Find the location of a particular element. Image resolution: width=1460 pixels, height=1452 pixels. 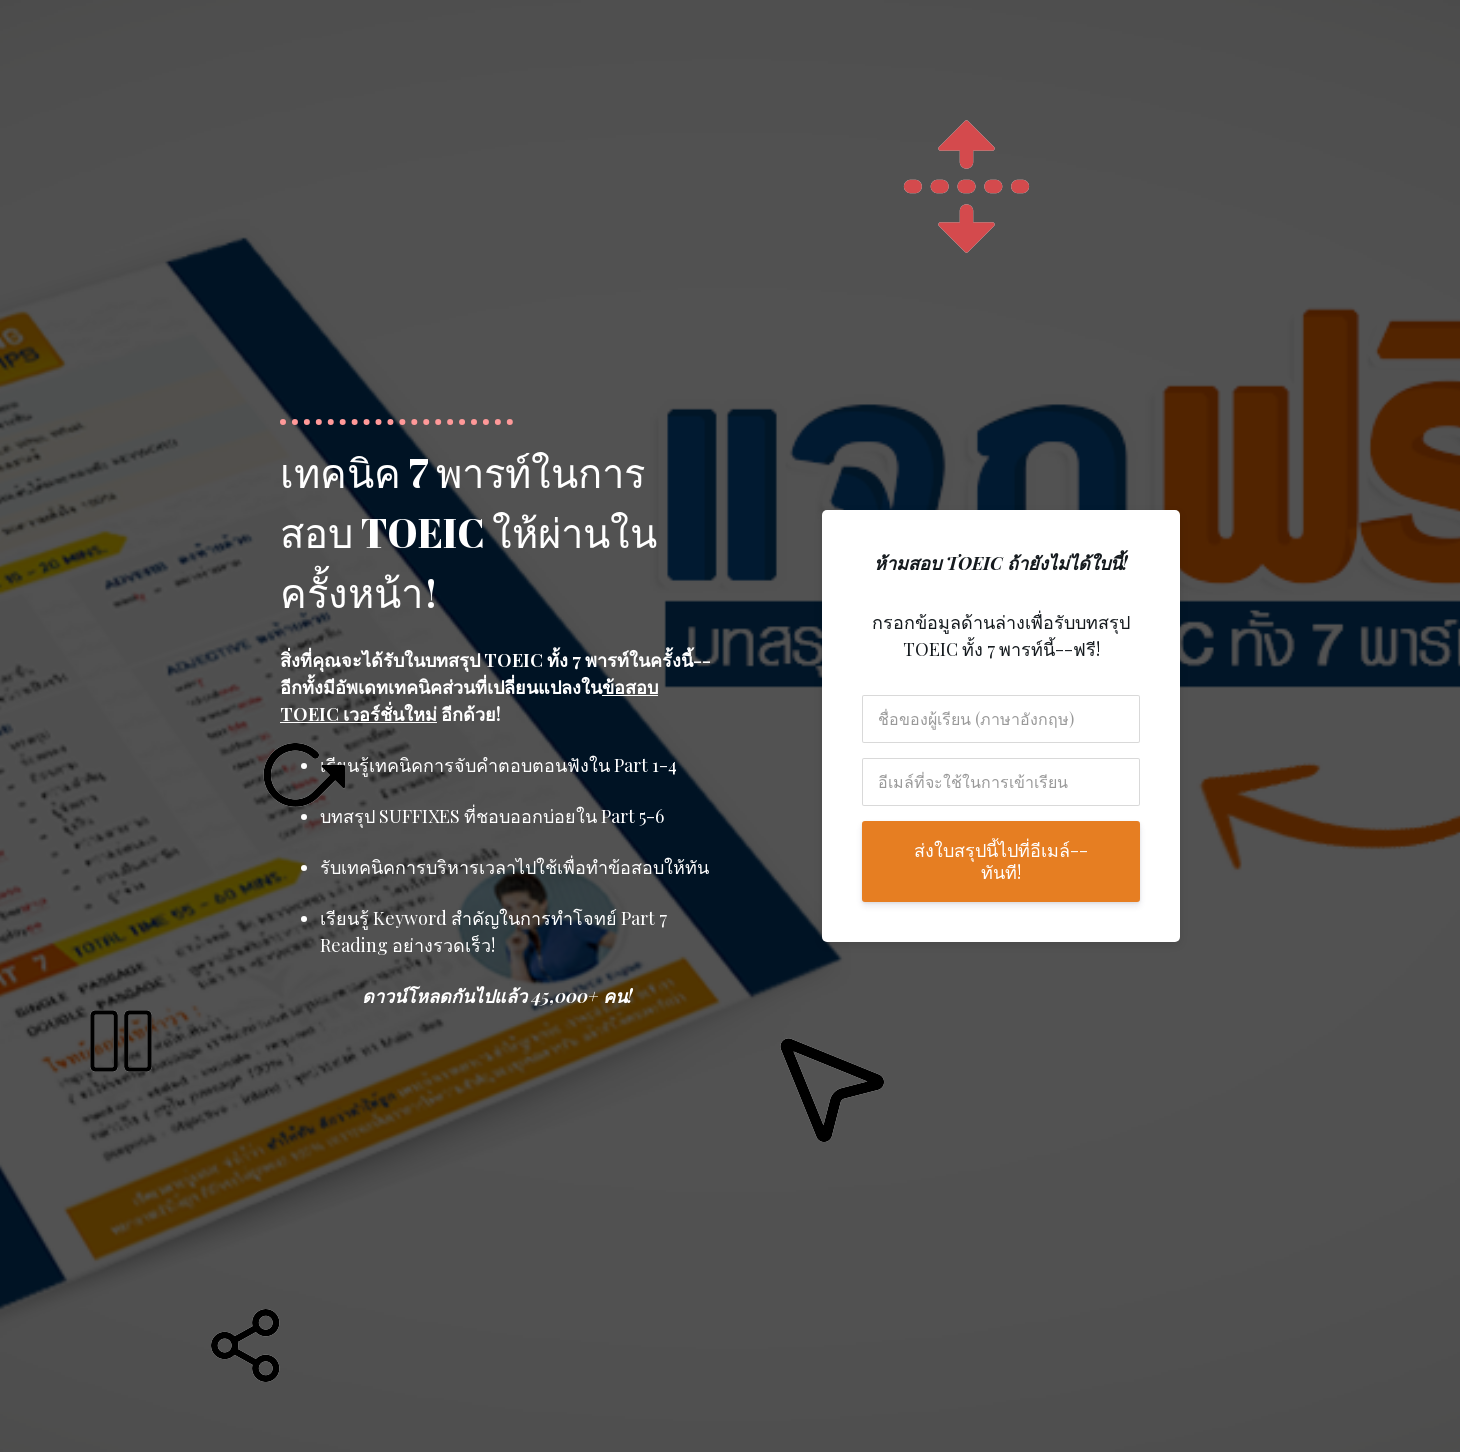

repeat or loop an action is located at coordinates (304, 770).